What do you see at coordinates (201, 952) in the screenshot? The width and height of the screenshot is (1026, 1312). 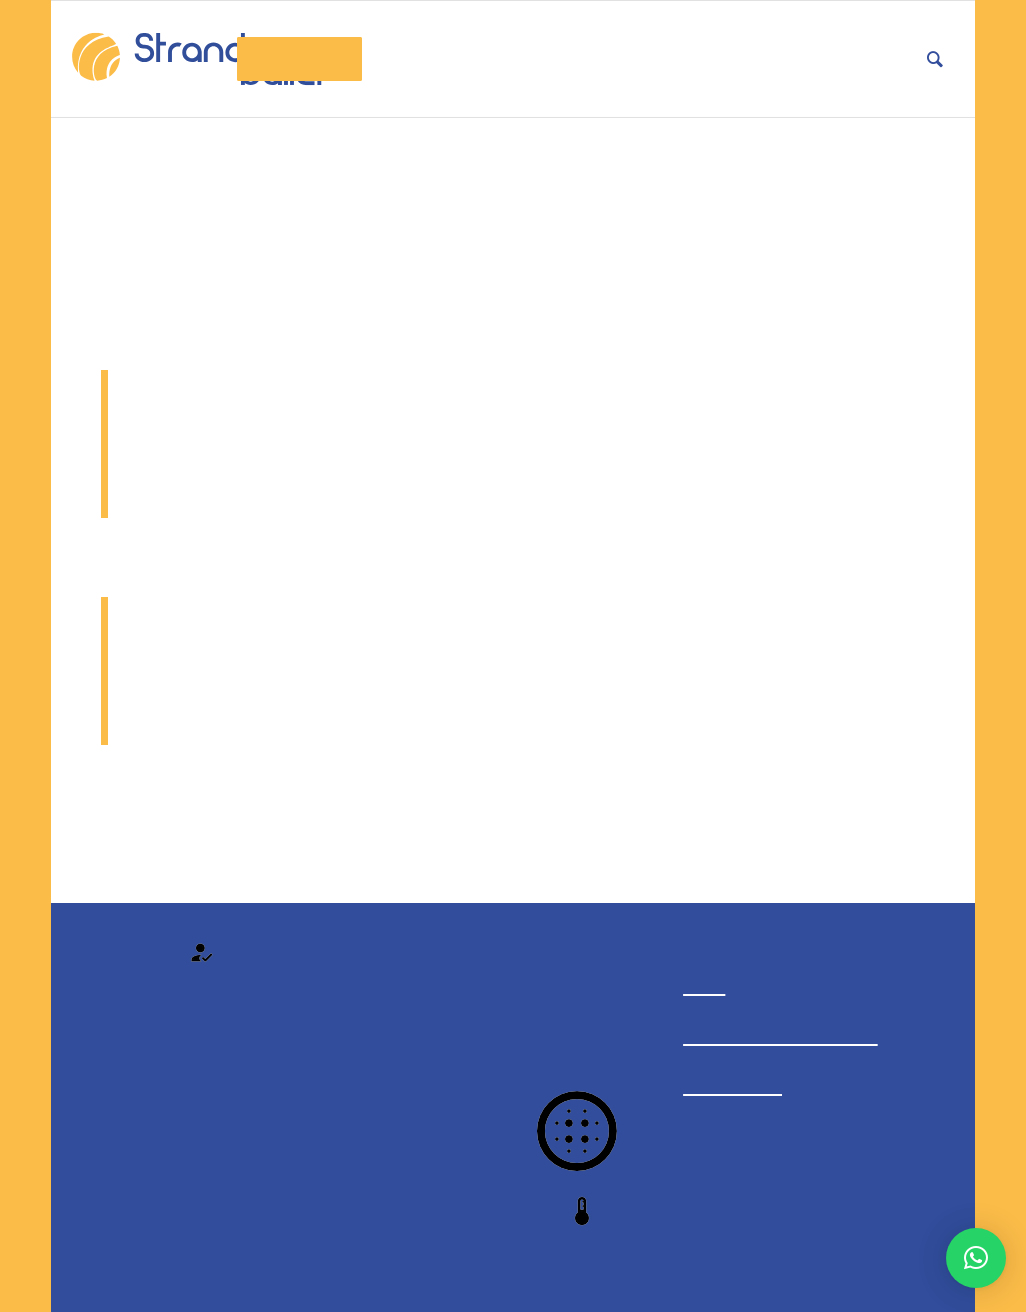 I see `user registration completed successfully` at bounding box center [201, 952].